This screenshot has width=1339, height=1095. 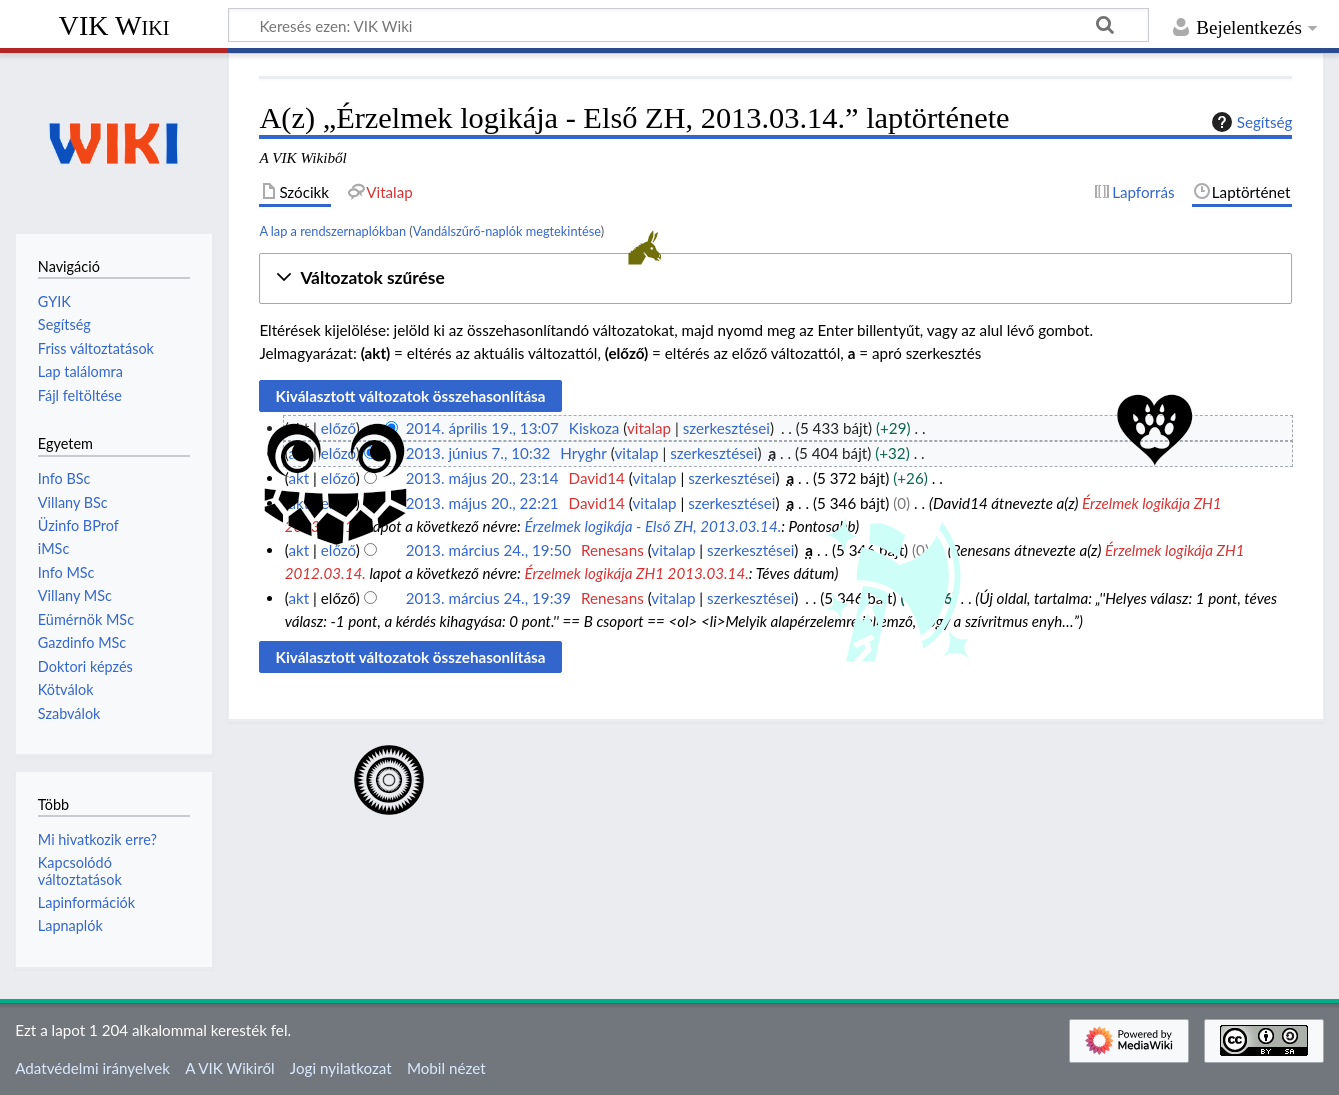 I want to click on represents a donkey character or unit in a game, so click(x=645, y=247).